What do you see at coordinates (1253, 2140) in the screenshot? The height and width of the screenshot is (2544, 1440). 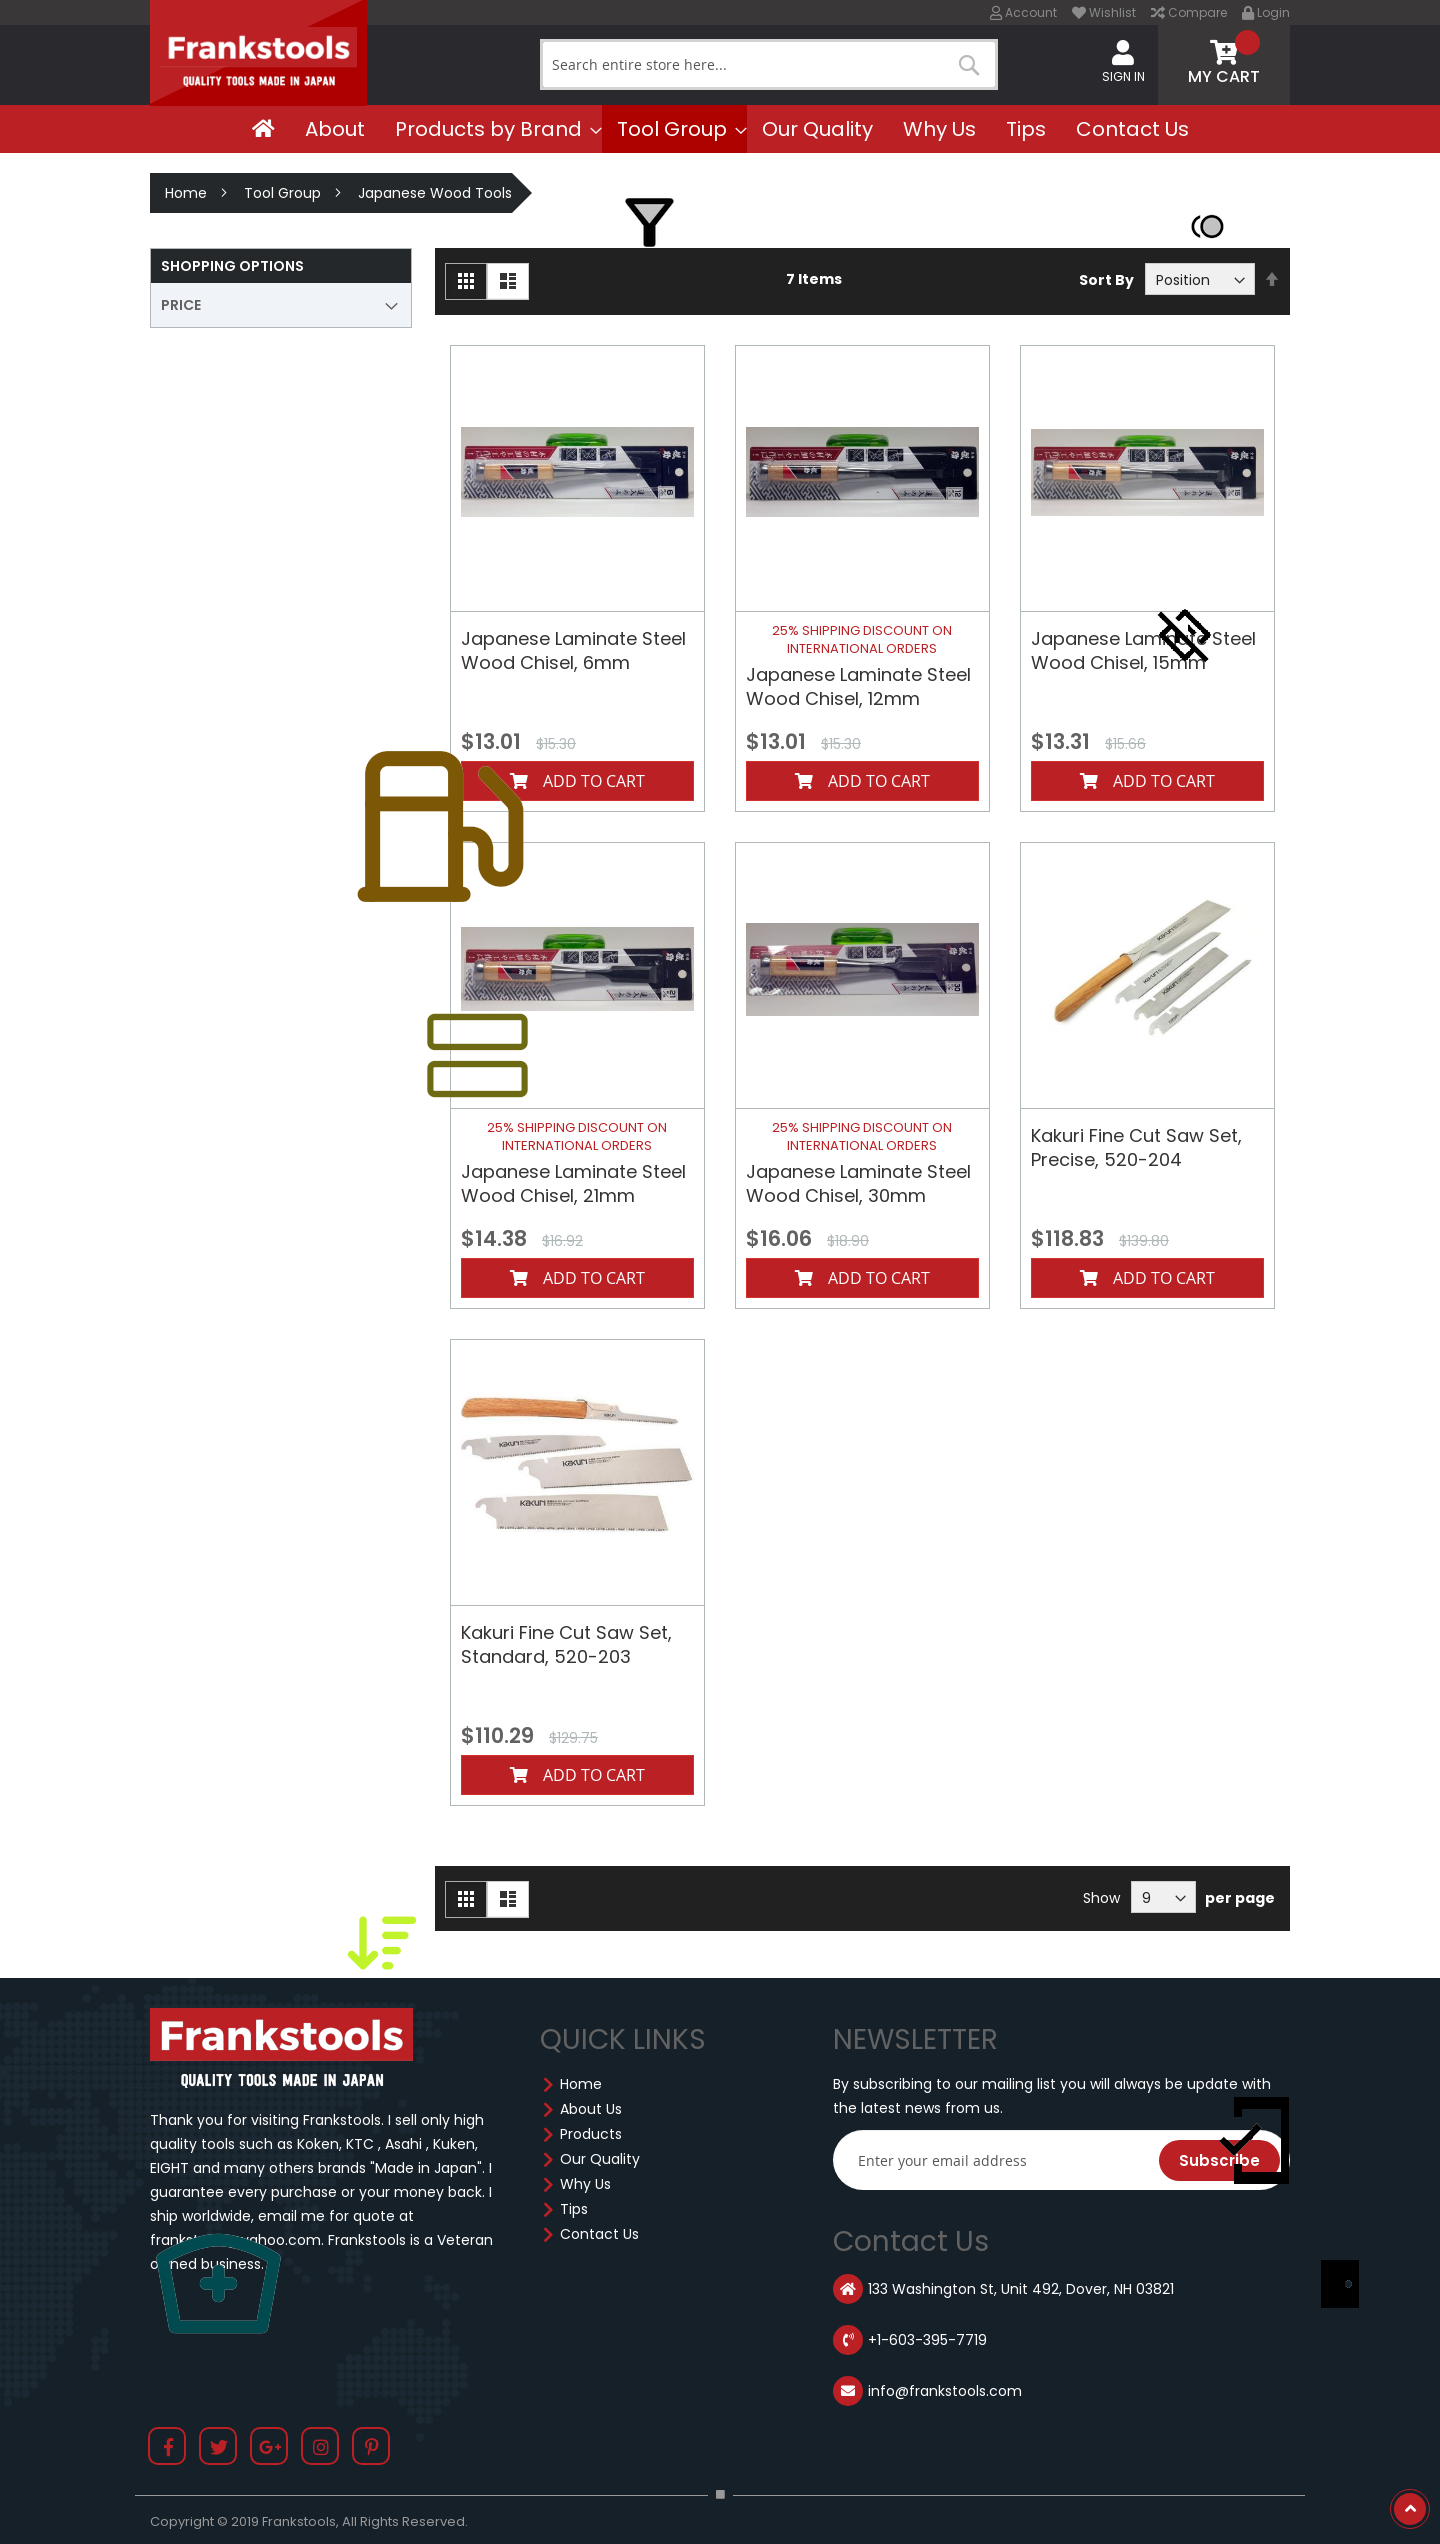 I see `indicates mobile-optimized or responsive content` at bounding box center [1253, 2140].